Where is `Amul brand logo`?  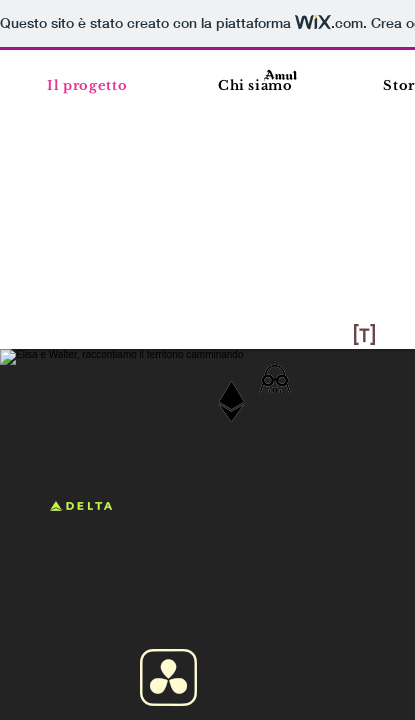 Amul brand logo is located at coordinates (280, 75).